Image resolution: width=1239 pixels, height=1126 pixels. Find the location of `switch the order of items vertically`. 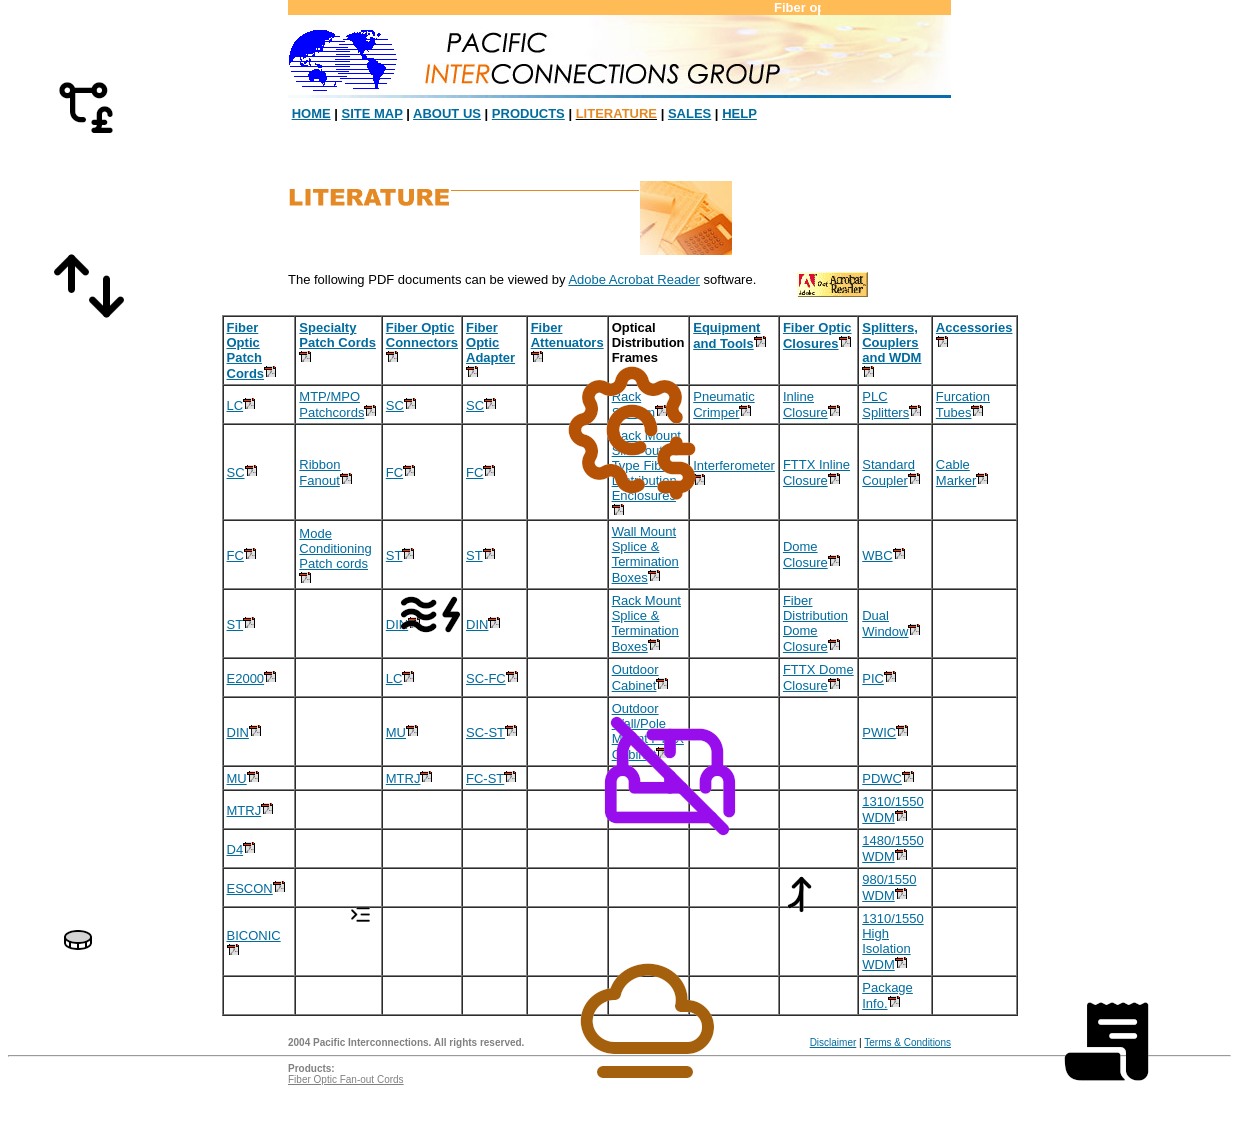

switch the order of items vertically is located at coordinates (89, 286).